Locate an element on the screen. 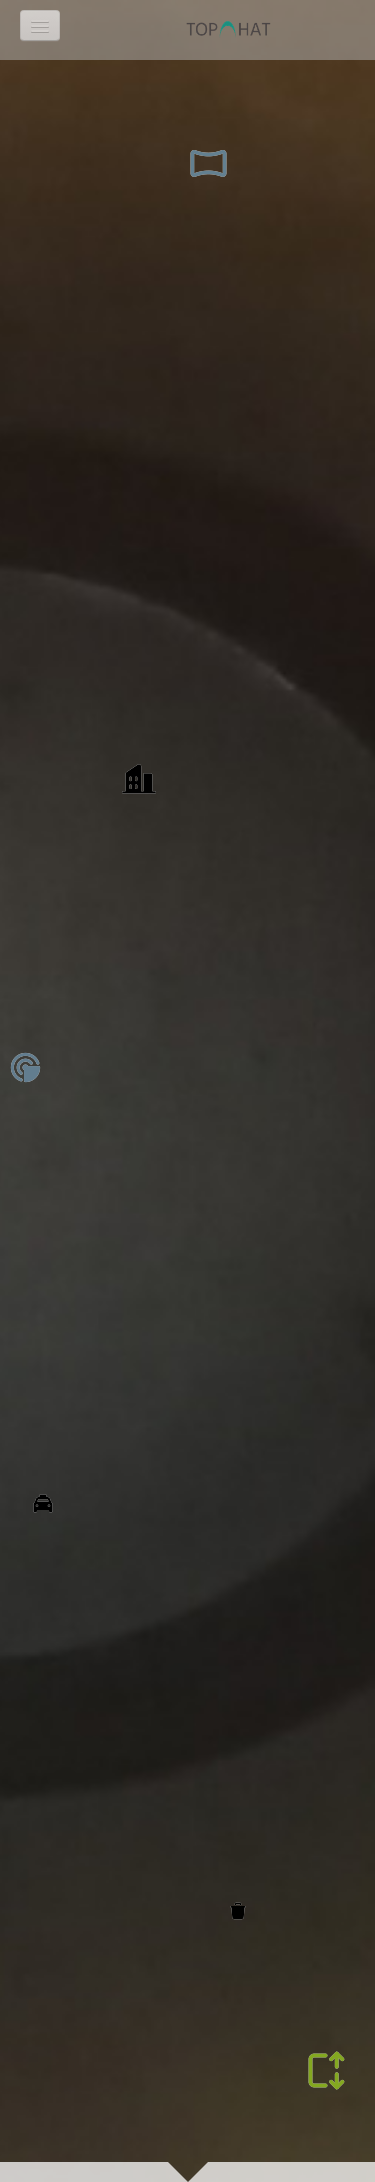 The image size is (375, 2182). auto-fit content to available height is located at coordinates (325, 2070).